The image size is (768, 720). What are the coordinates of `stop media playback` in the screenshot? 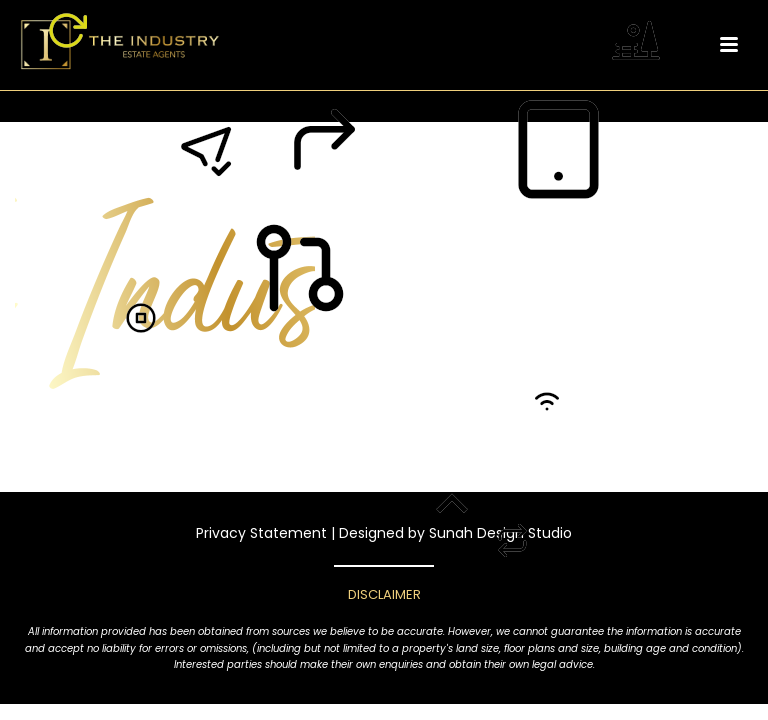 It's located at (141, 318).